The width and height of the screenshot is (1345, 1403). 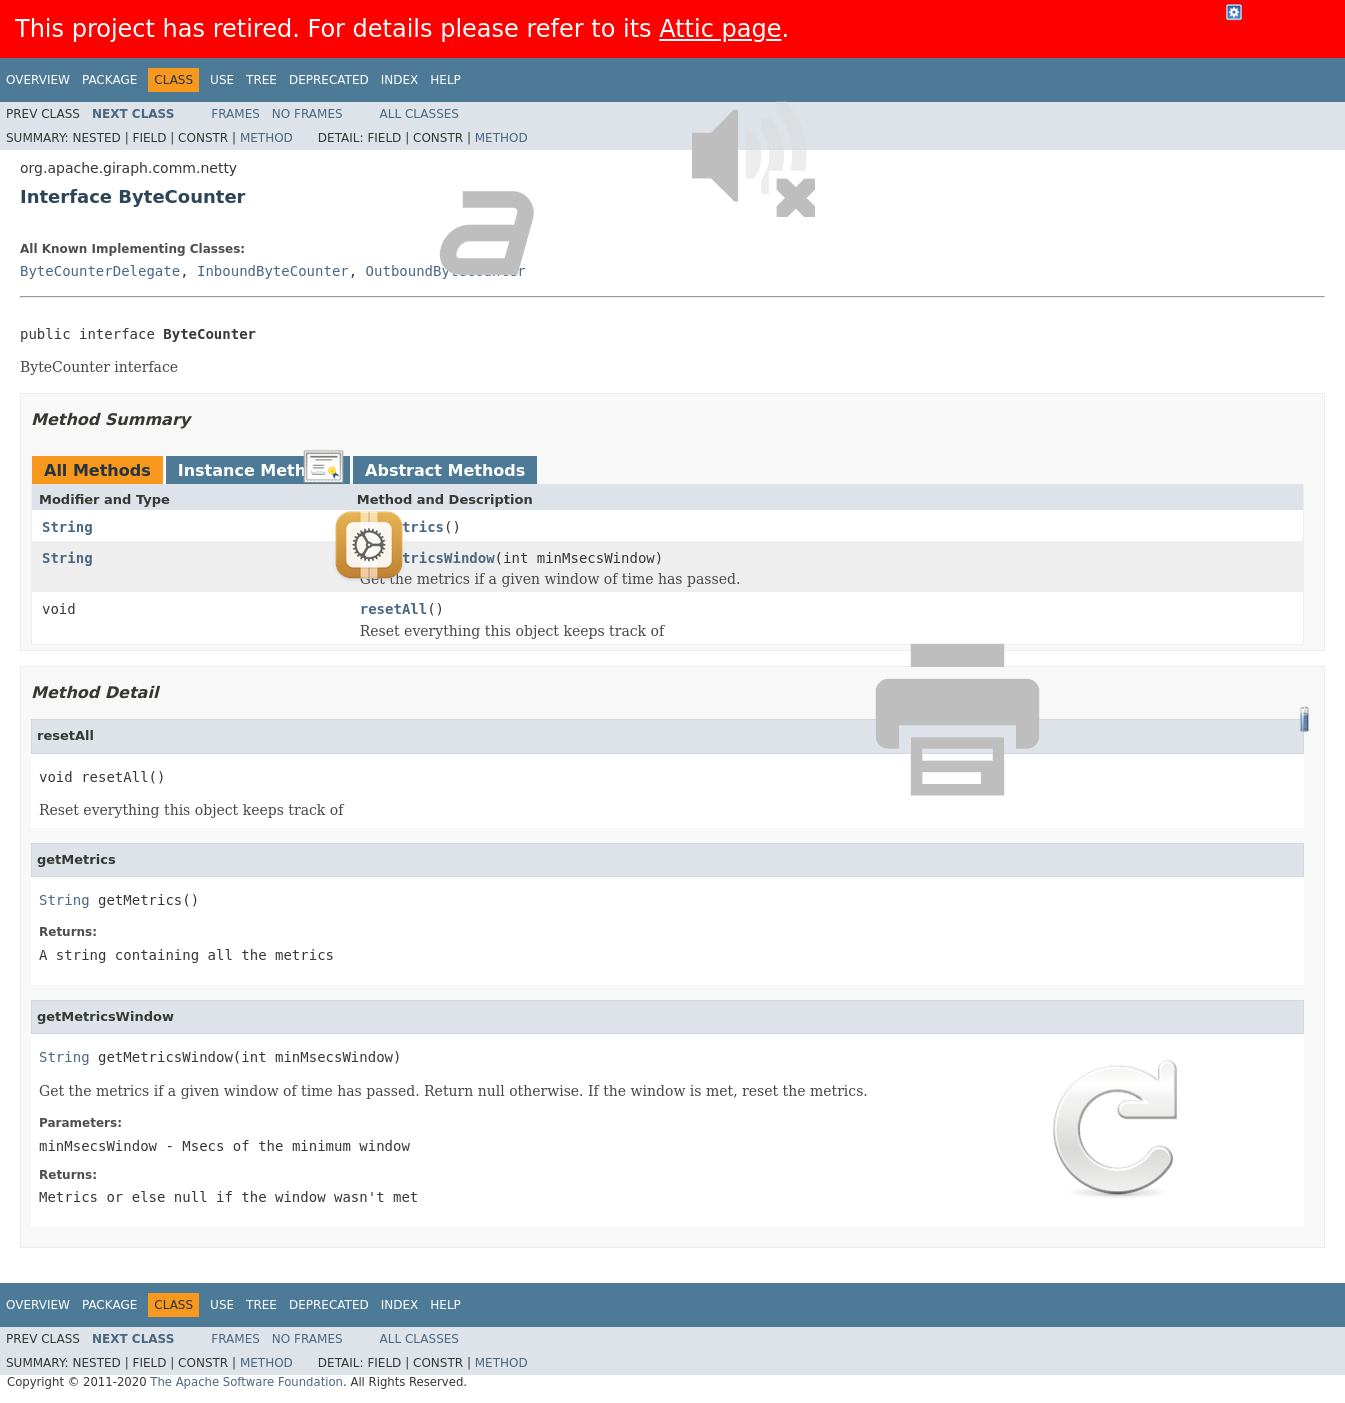 What do you see at coordinates (323, 467) in the screenshot?
I see `indicates a certificate or credential file` at bounding box center [323, 467].